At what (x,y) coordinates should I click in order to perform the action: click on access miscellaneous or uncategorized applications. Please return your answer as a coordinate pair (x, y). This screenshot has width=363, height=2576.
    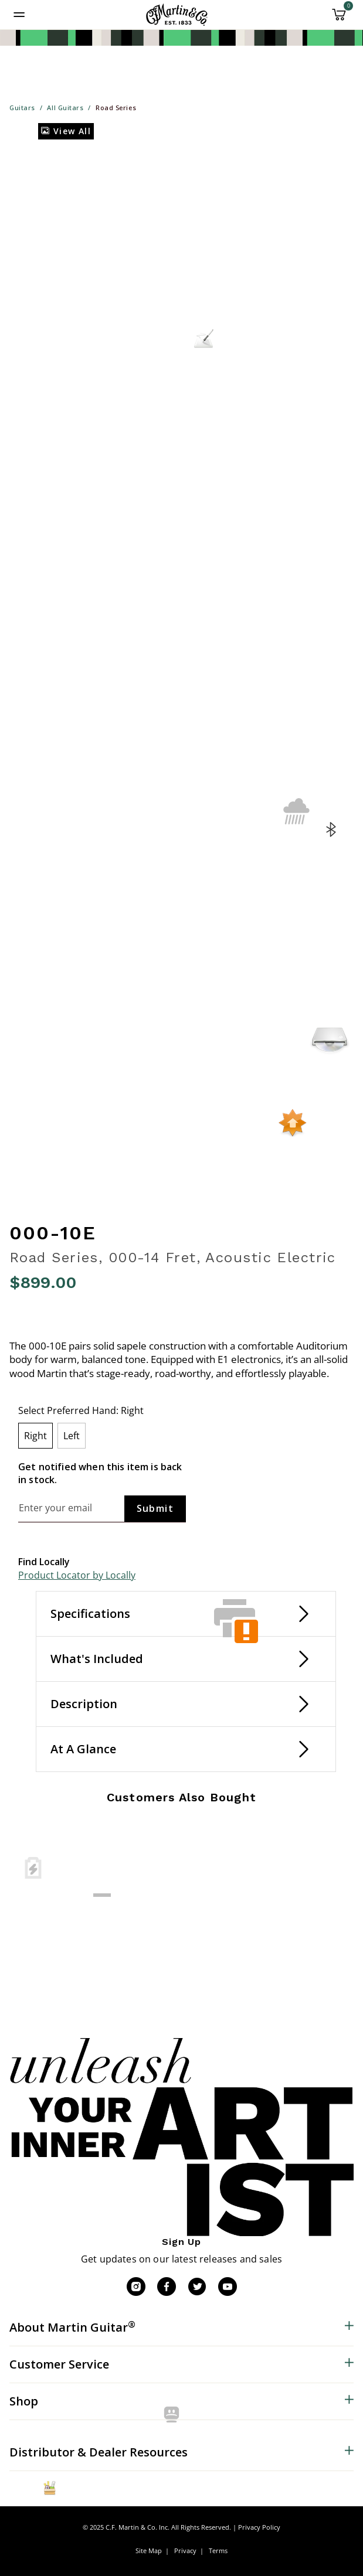
    Looking at the image, I should click on (50, 2488).